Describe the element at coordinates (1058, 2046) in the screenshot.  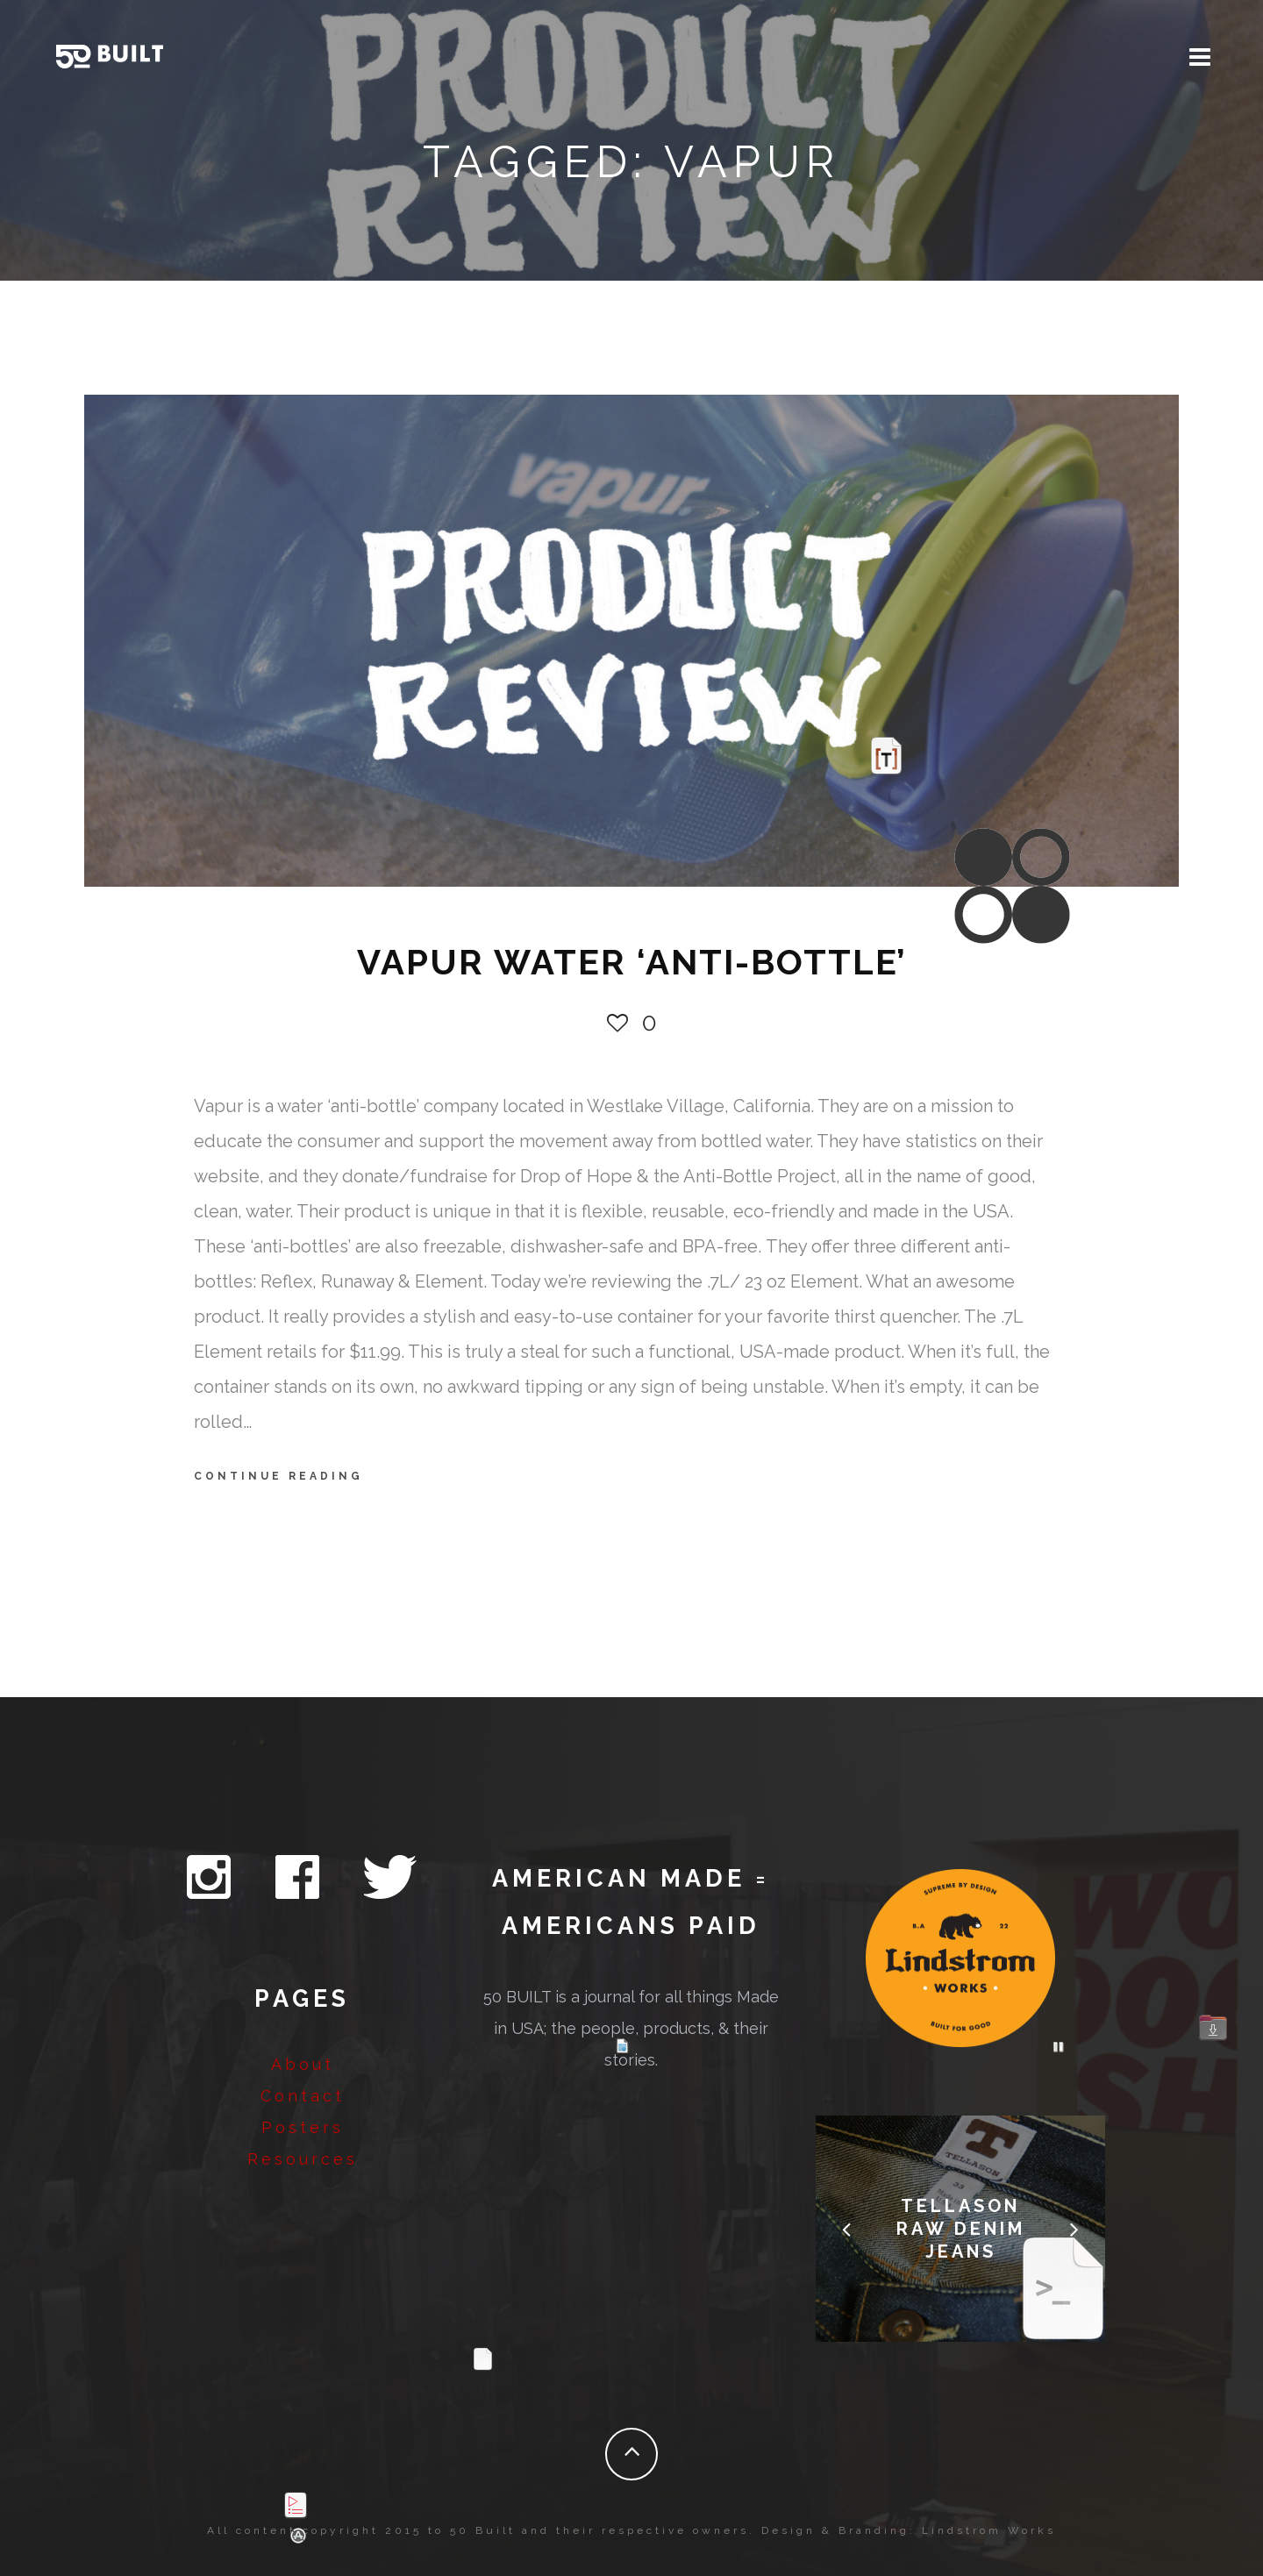
I see `pause media playback` at that location.